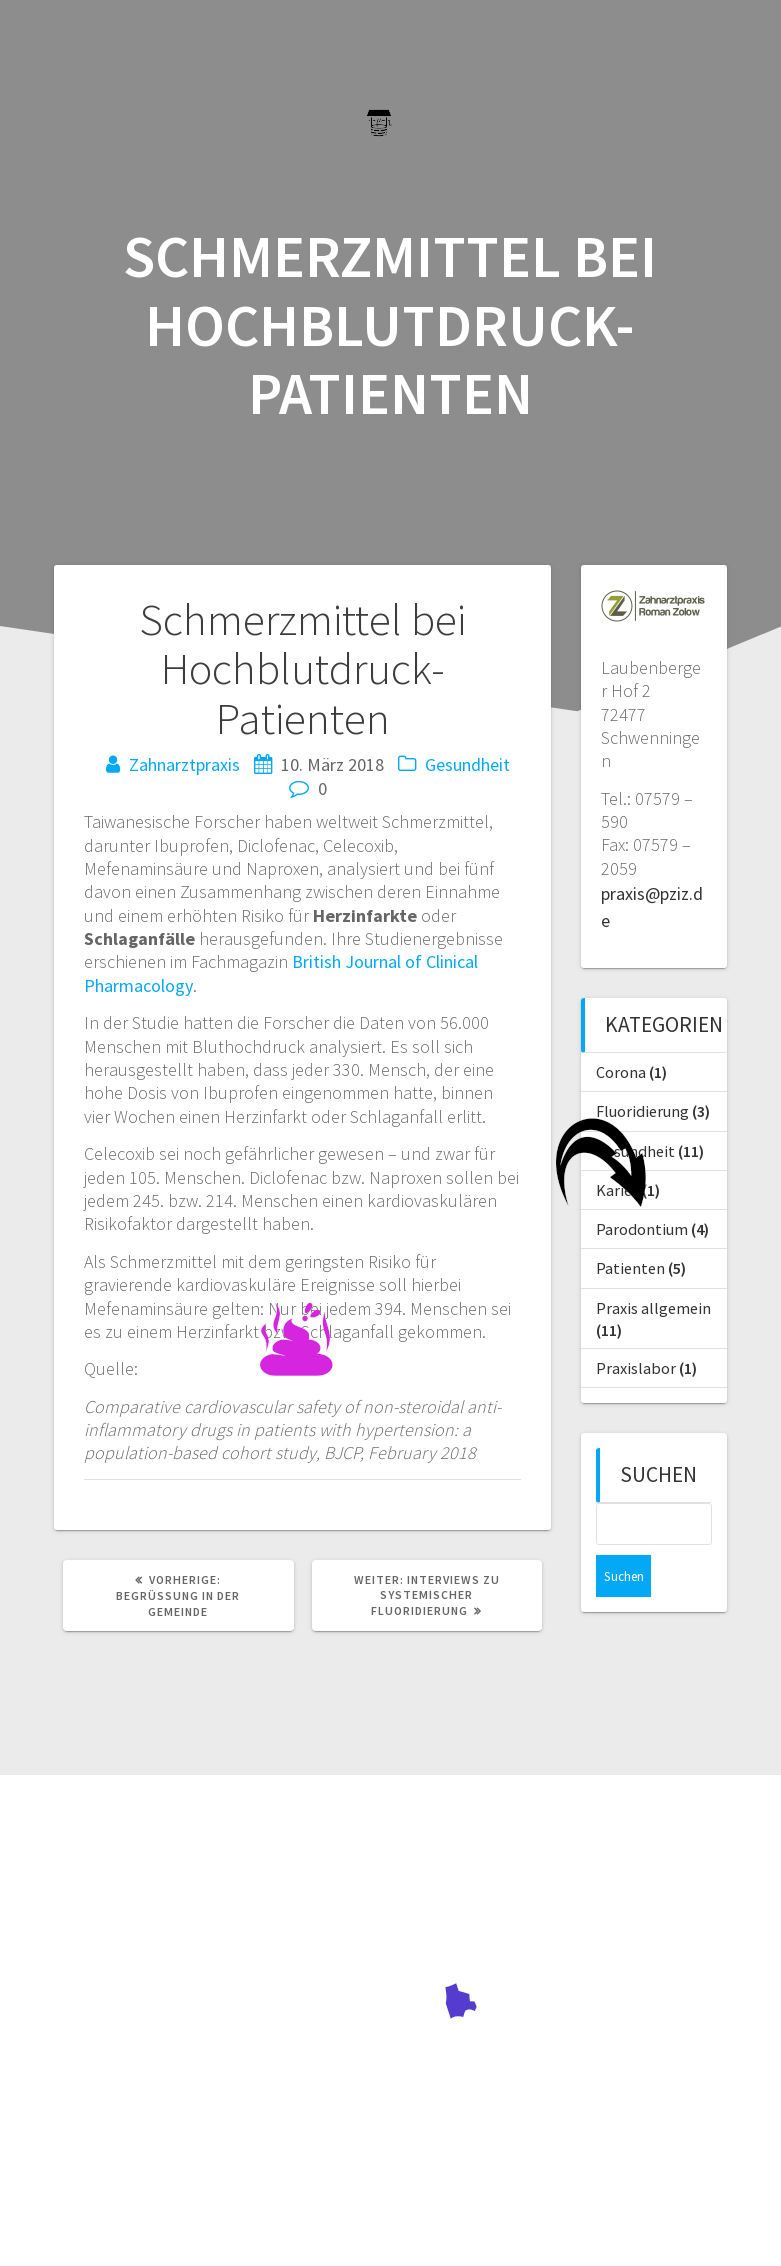 This screenshot has height=2266, width=781. Describe the element at coordinates (461, 2001) in the screenshot. I see `select Bolivia as your country or region` at that location.